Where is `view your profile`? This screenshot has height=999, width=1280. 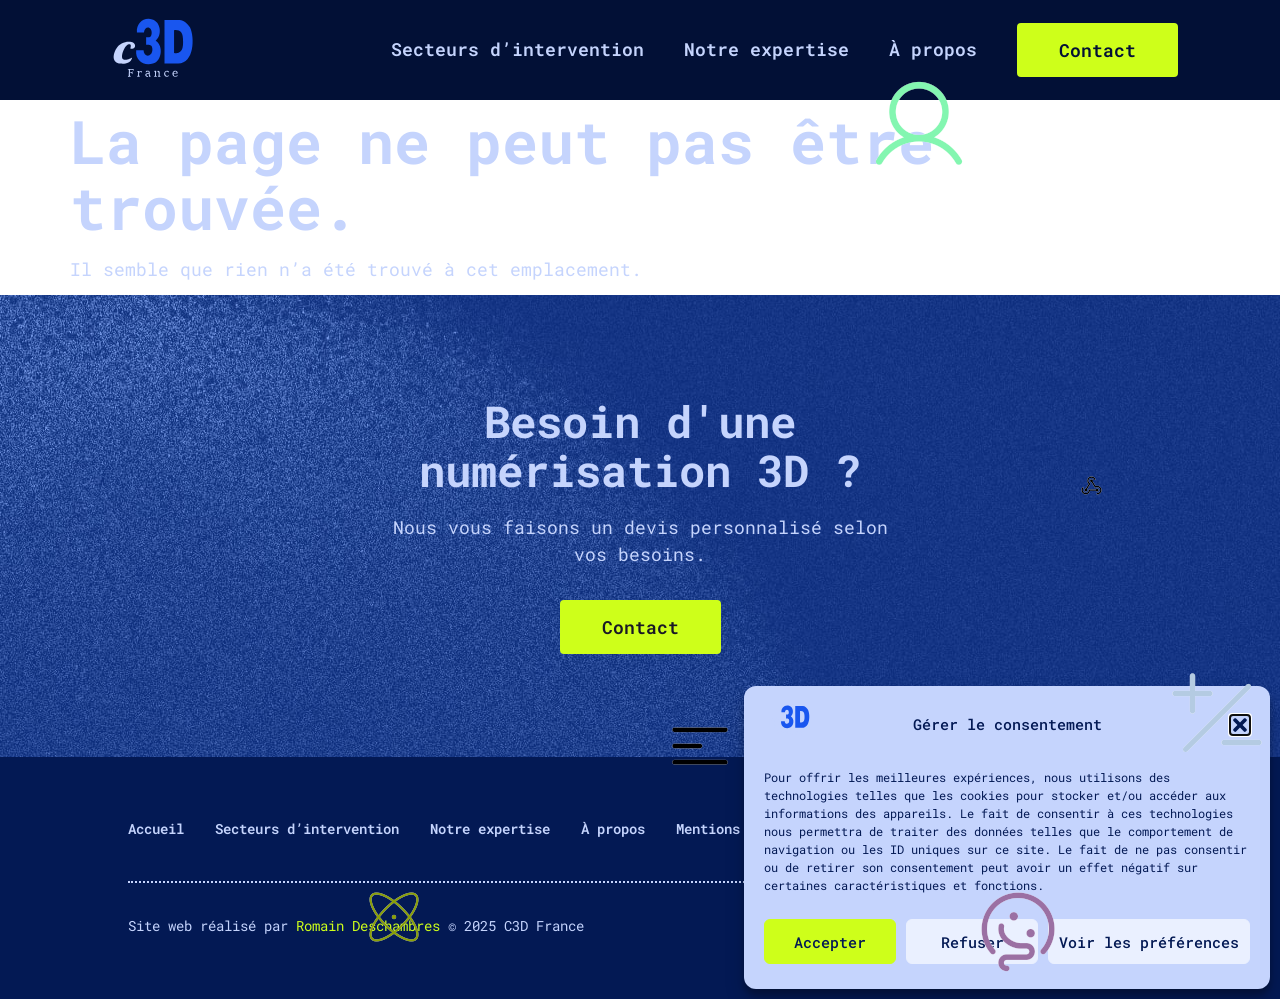 view your profile is located at coordinates (919, 125).